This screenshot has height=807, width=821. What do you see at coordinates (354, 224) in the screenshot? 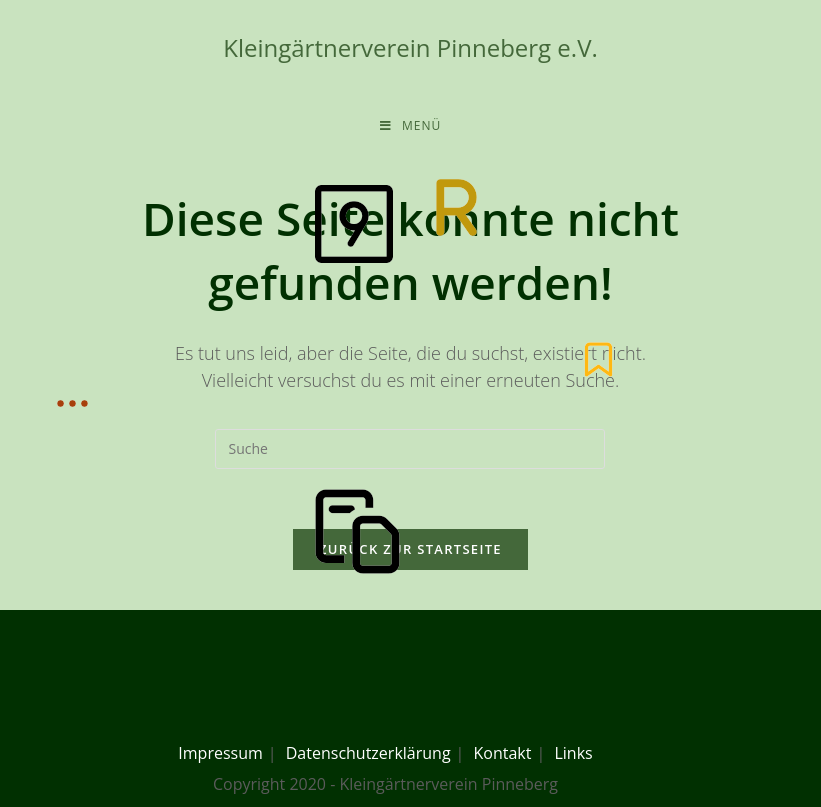
I see `select number nine` at bounding box center [354, 224].